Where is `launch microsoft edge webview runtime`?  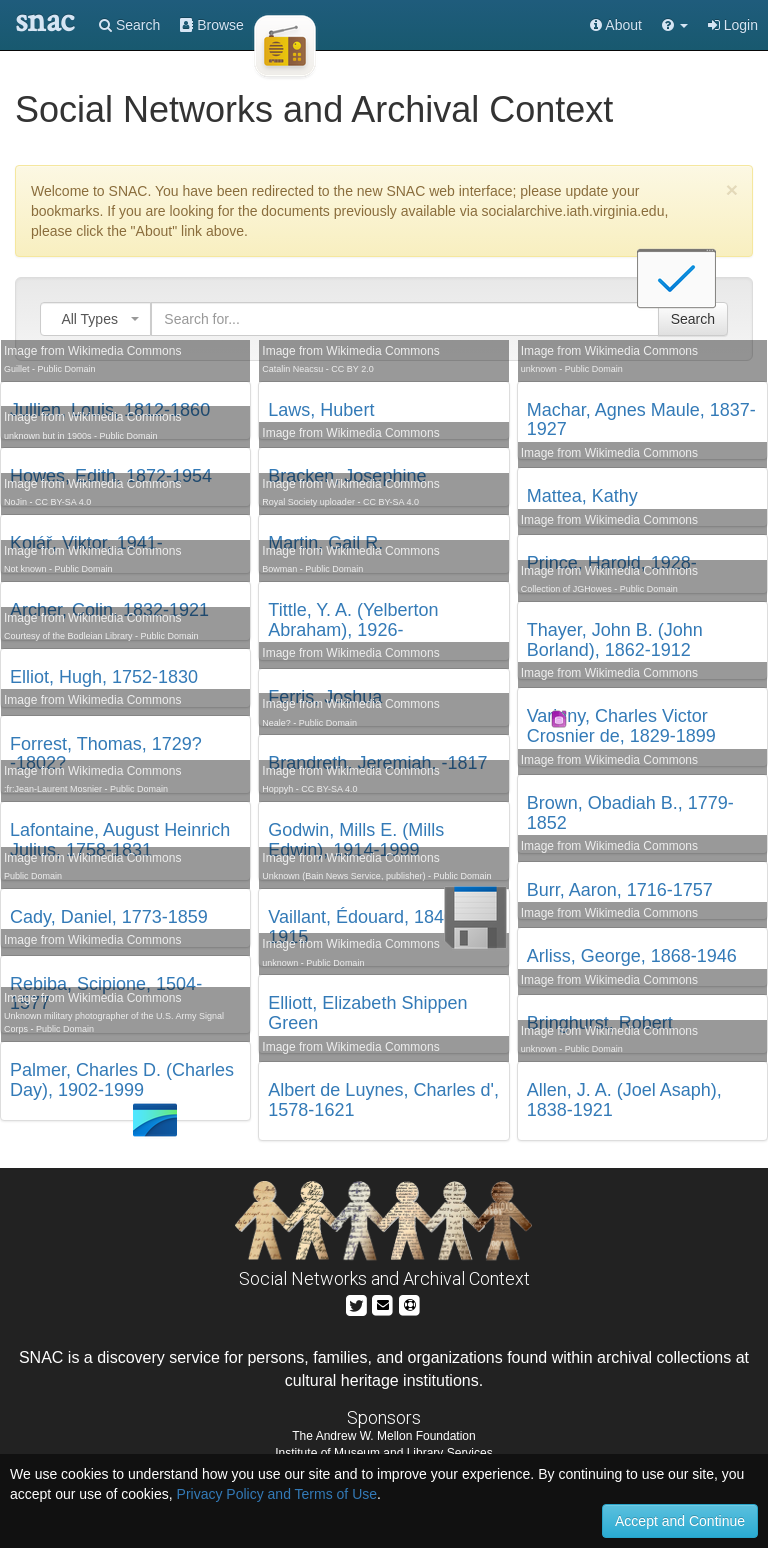
launch microsoft edge webview runtime is located at coordinates (155, 1120).